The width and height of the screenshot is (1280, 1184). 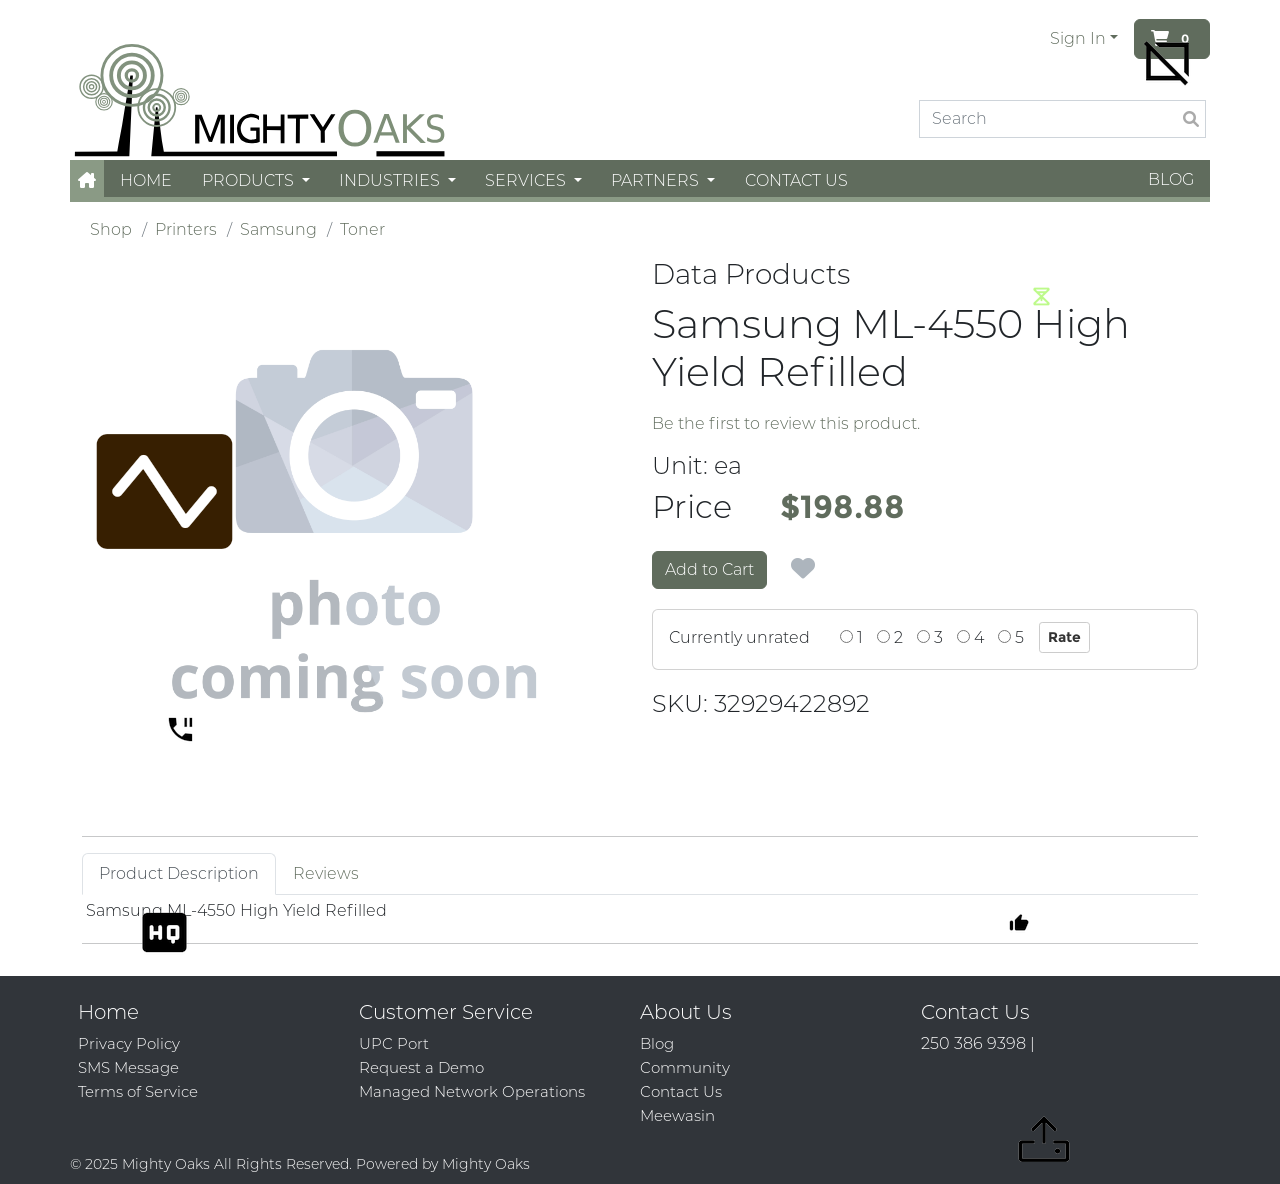 What do you see at coordinates (180, 729) in the screenshot?
I see `call on hold` at bounding box center [180, 729].